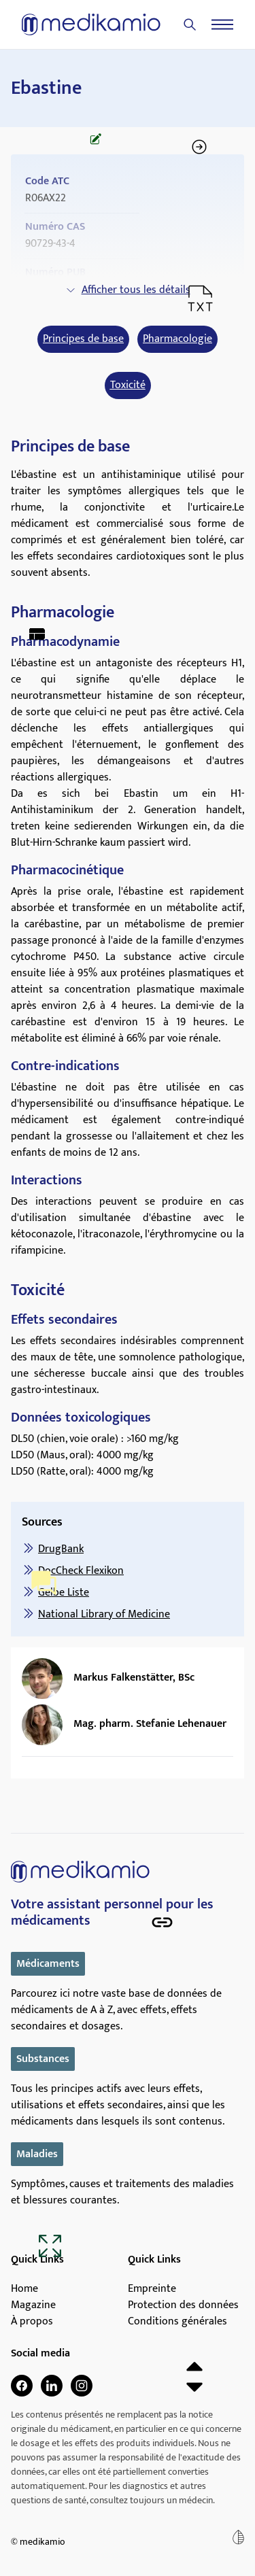 This screenshot has width=255, height=2576. What do you see at coordinates (36, 634) in the screenshot?
I see `switch to compact view layout` at bounding box center [36, 634].